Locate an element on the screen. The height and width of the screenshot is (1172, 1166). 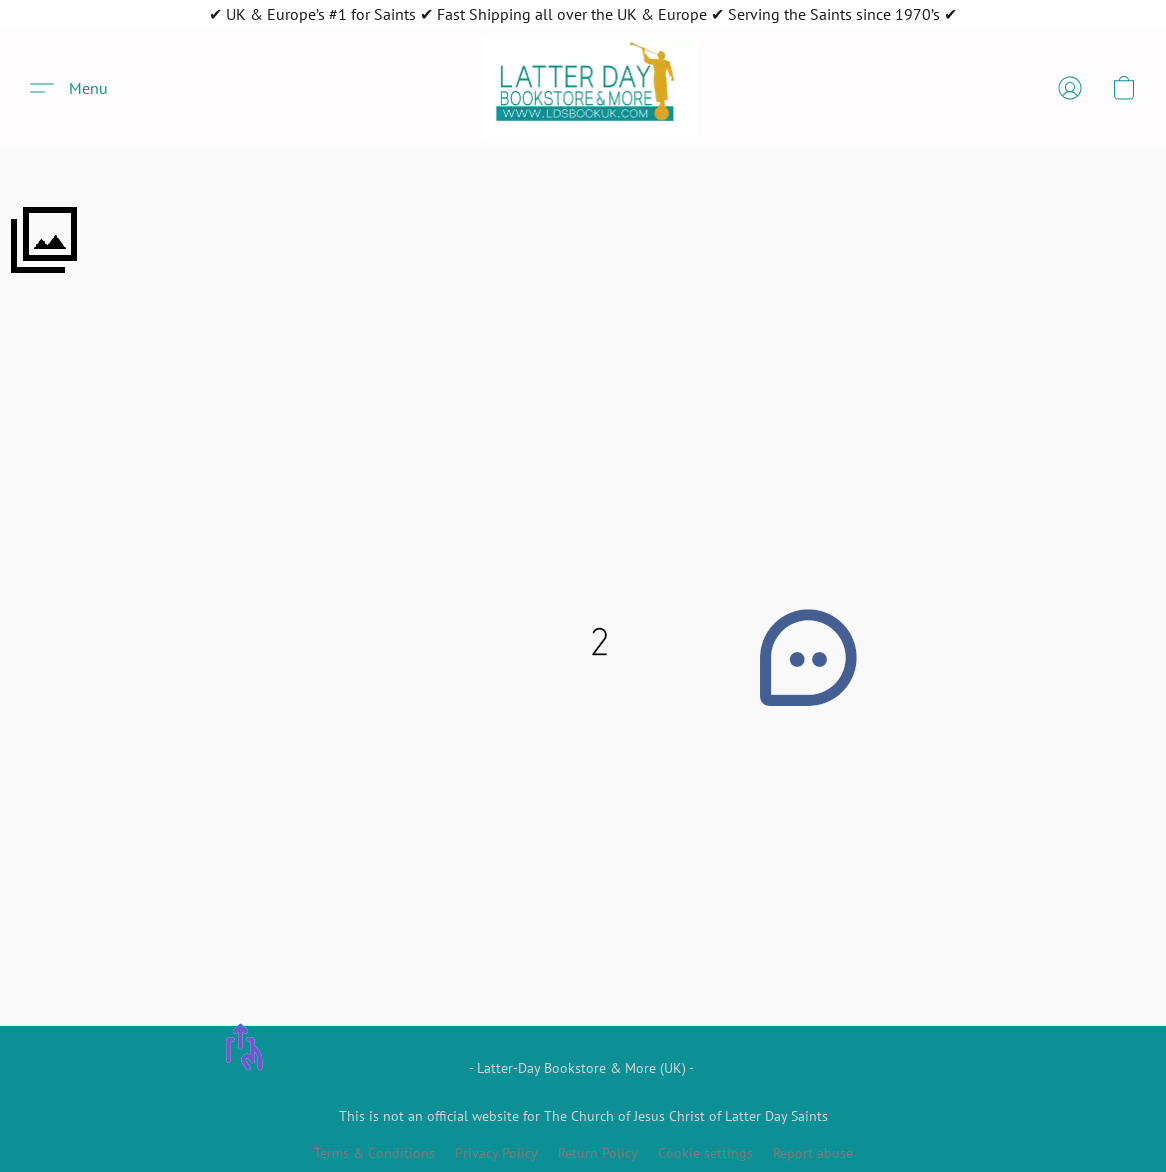
indicates step two in a multi-step process is located at coordinates (599, 641).